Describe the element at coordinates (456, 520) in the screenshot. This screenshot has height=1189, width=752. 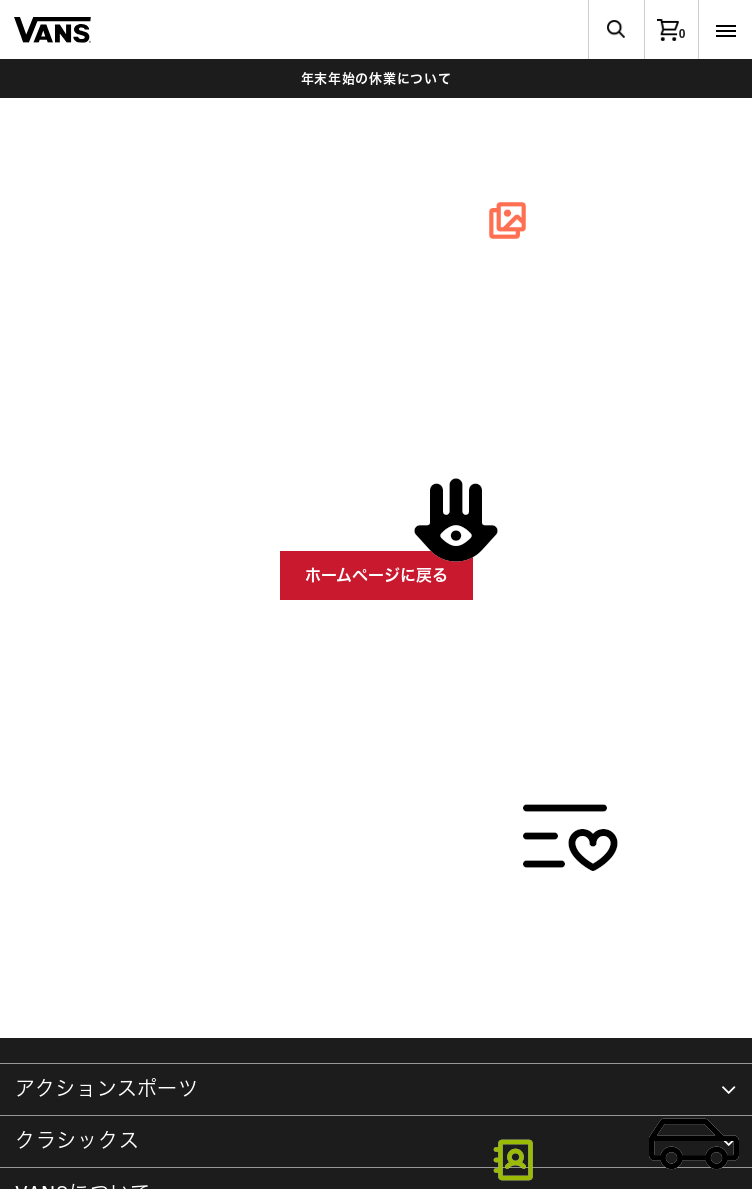
I see `hamsa hand symbol for protection or spirituality` at that location.